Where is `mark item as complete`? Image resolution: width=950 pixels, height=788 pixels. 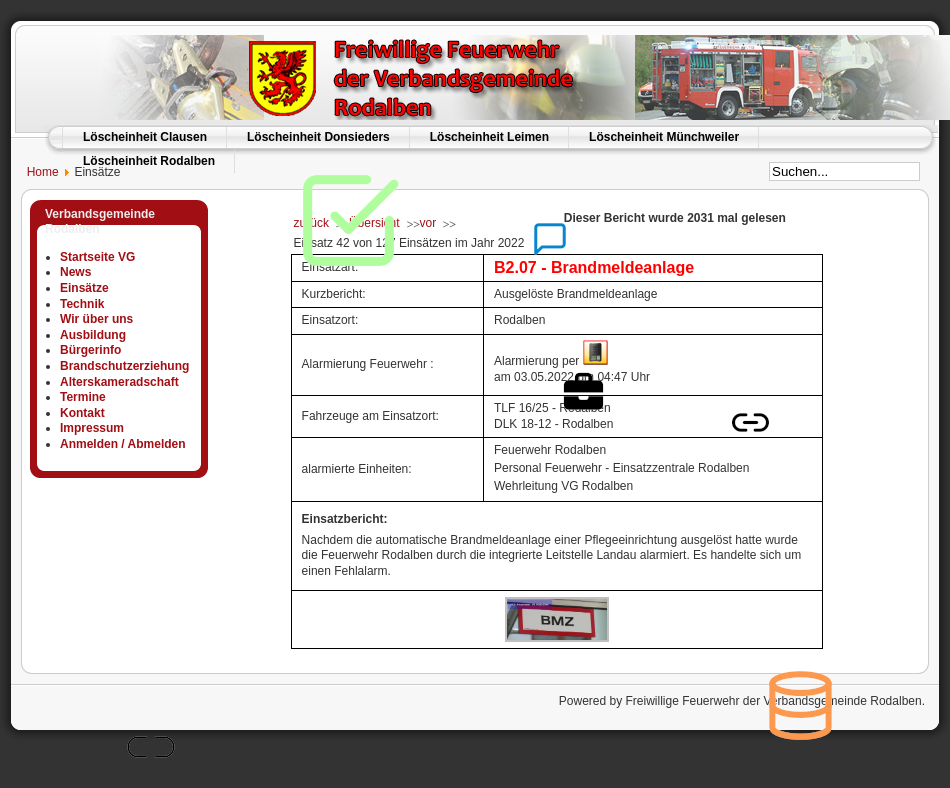
mark item as complete is located at coordinates (348, 220).